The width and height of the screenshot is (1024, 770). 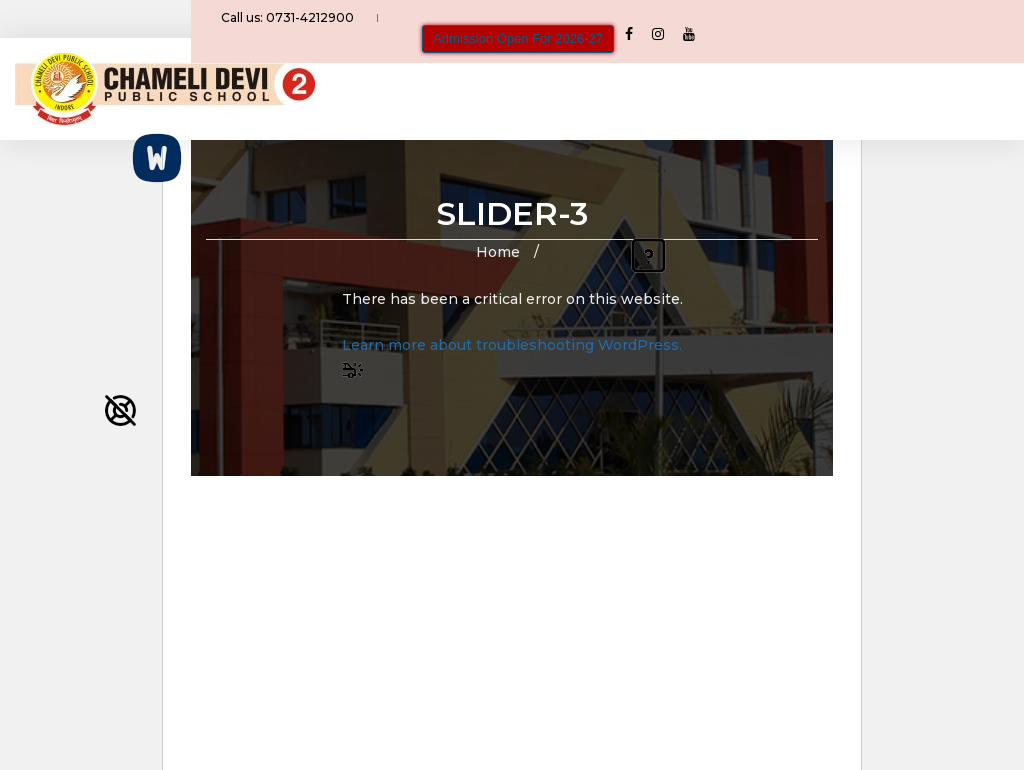 I want to click on help or support is unavailable, so click(x=120, y=410).